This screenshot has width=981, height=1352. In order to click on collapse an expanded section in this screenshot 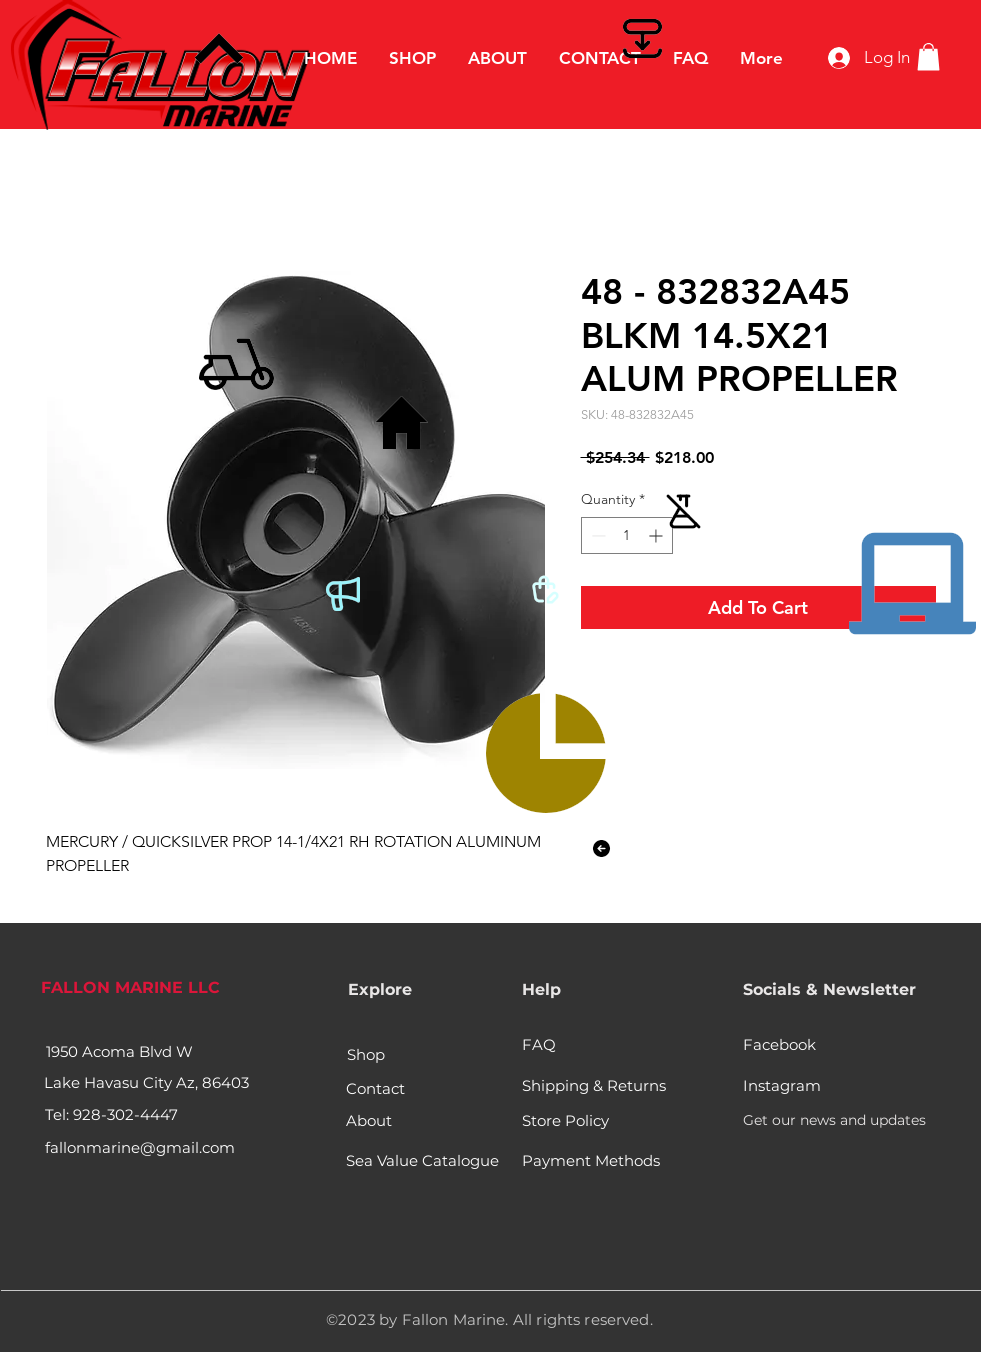, I will do `click(219, 49)`.